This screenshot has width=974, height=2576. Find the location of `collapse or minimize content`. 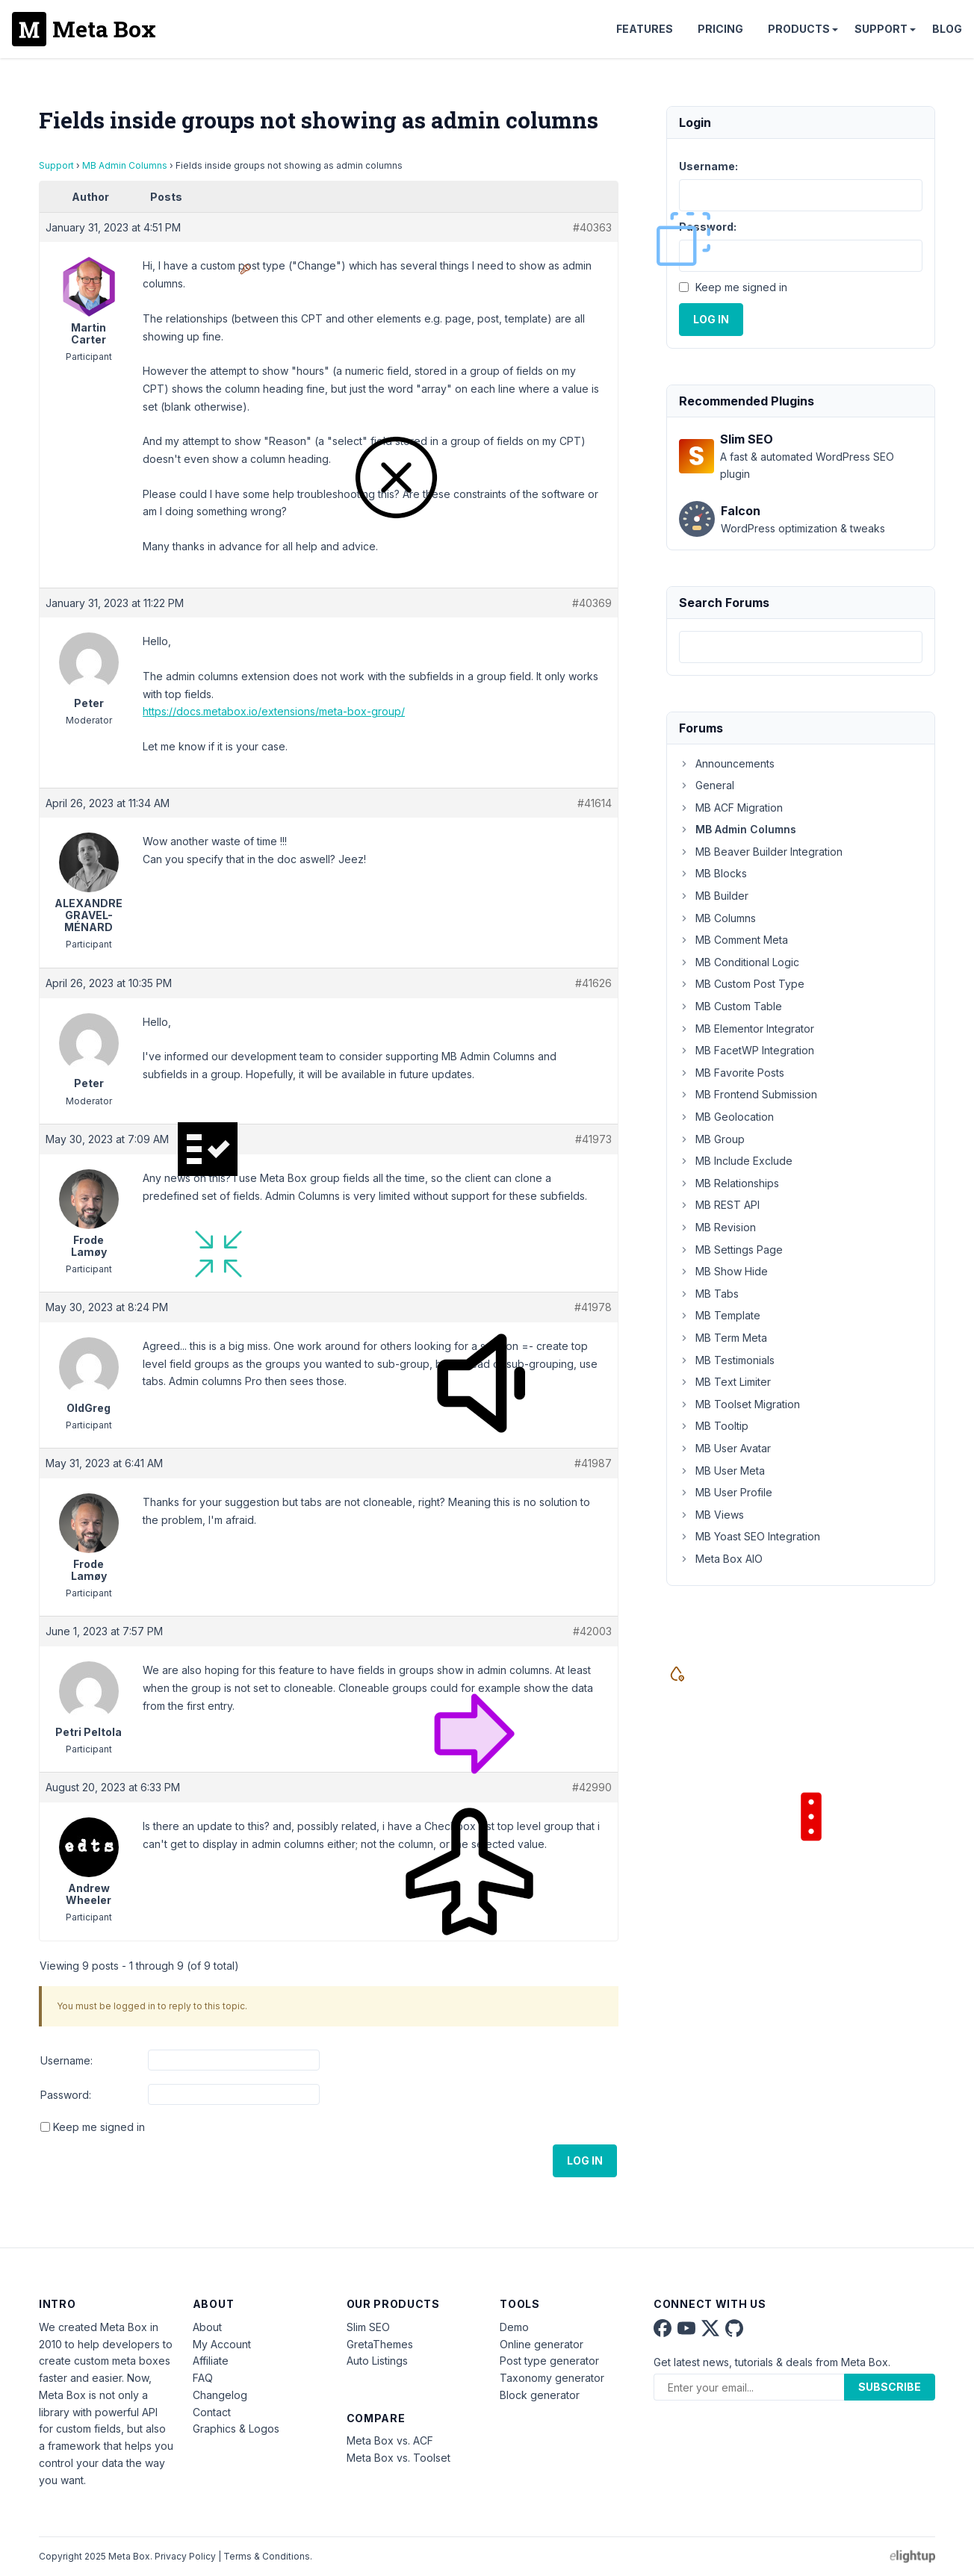

collapse or minimize content is located at coordinates (218, 1254).